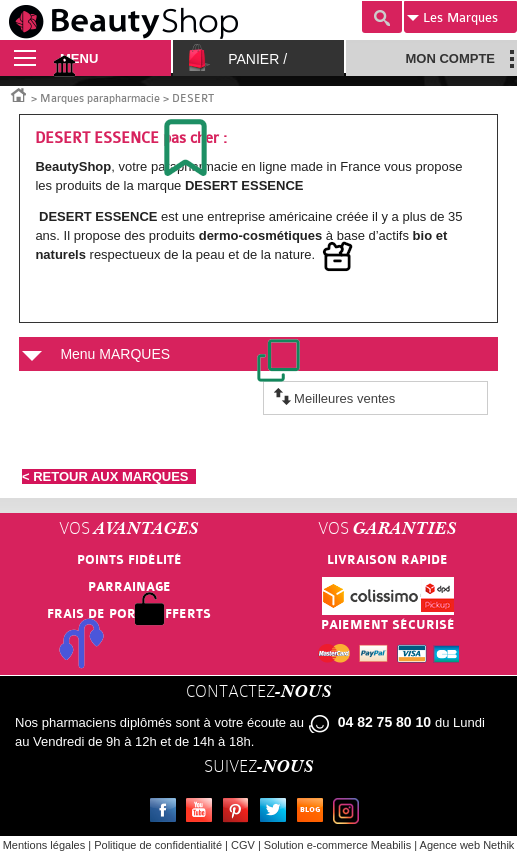 The width and height of the screenshot is (517, 867). I want to click on indicates a plant needs watering, so click(81, 643).